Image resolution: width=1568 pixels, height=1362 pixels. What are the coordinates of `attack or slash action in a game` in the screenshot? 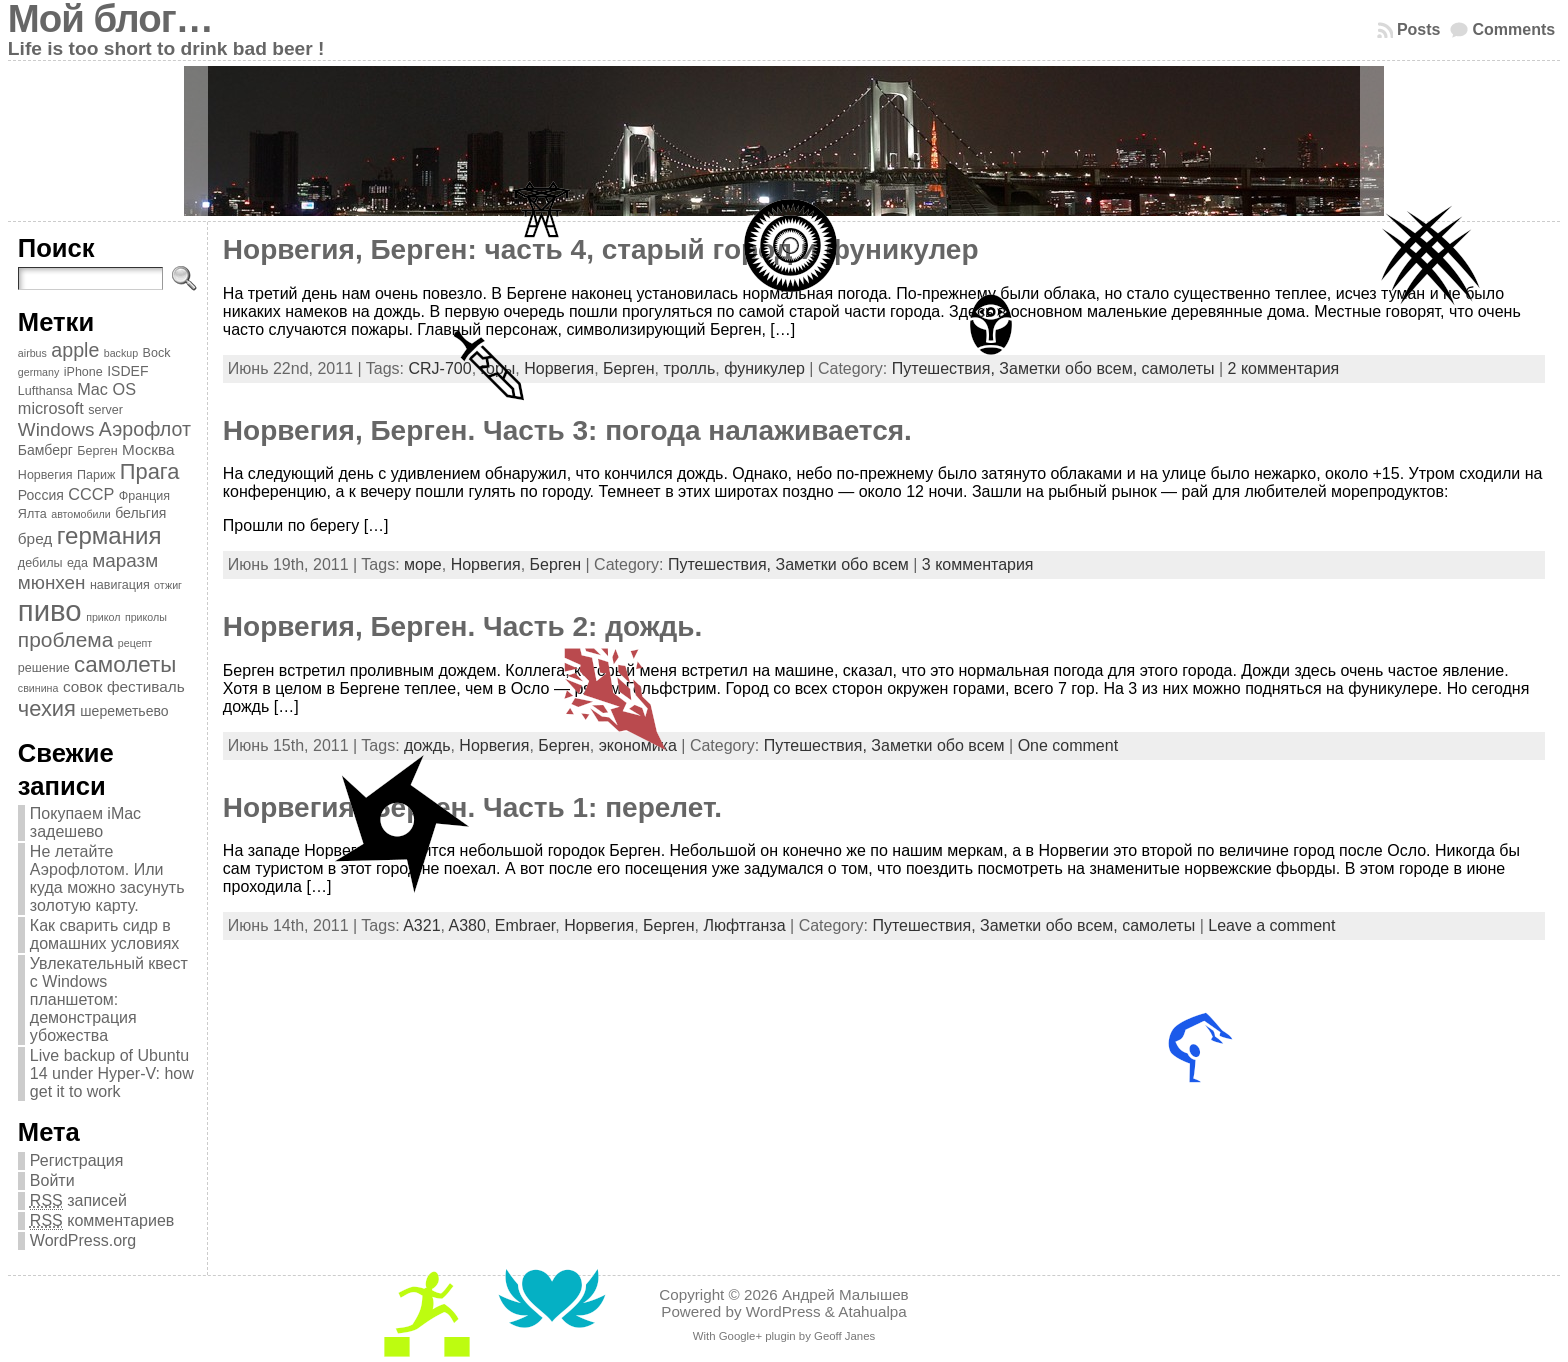 It's located at (1430, 255).